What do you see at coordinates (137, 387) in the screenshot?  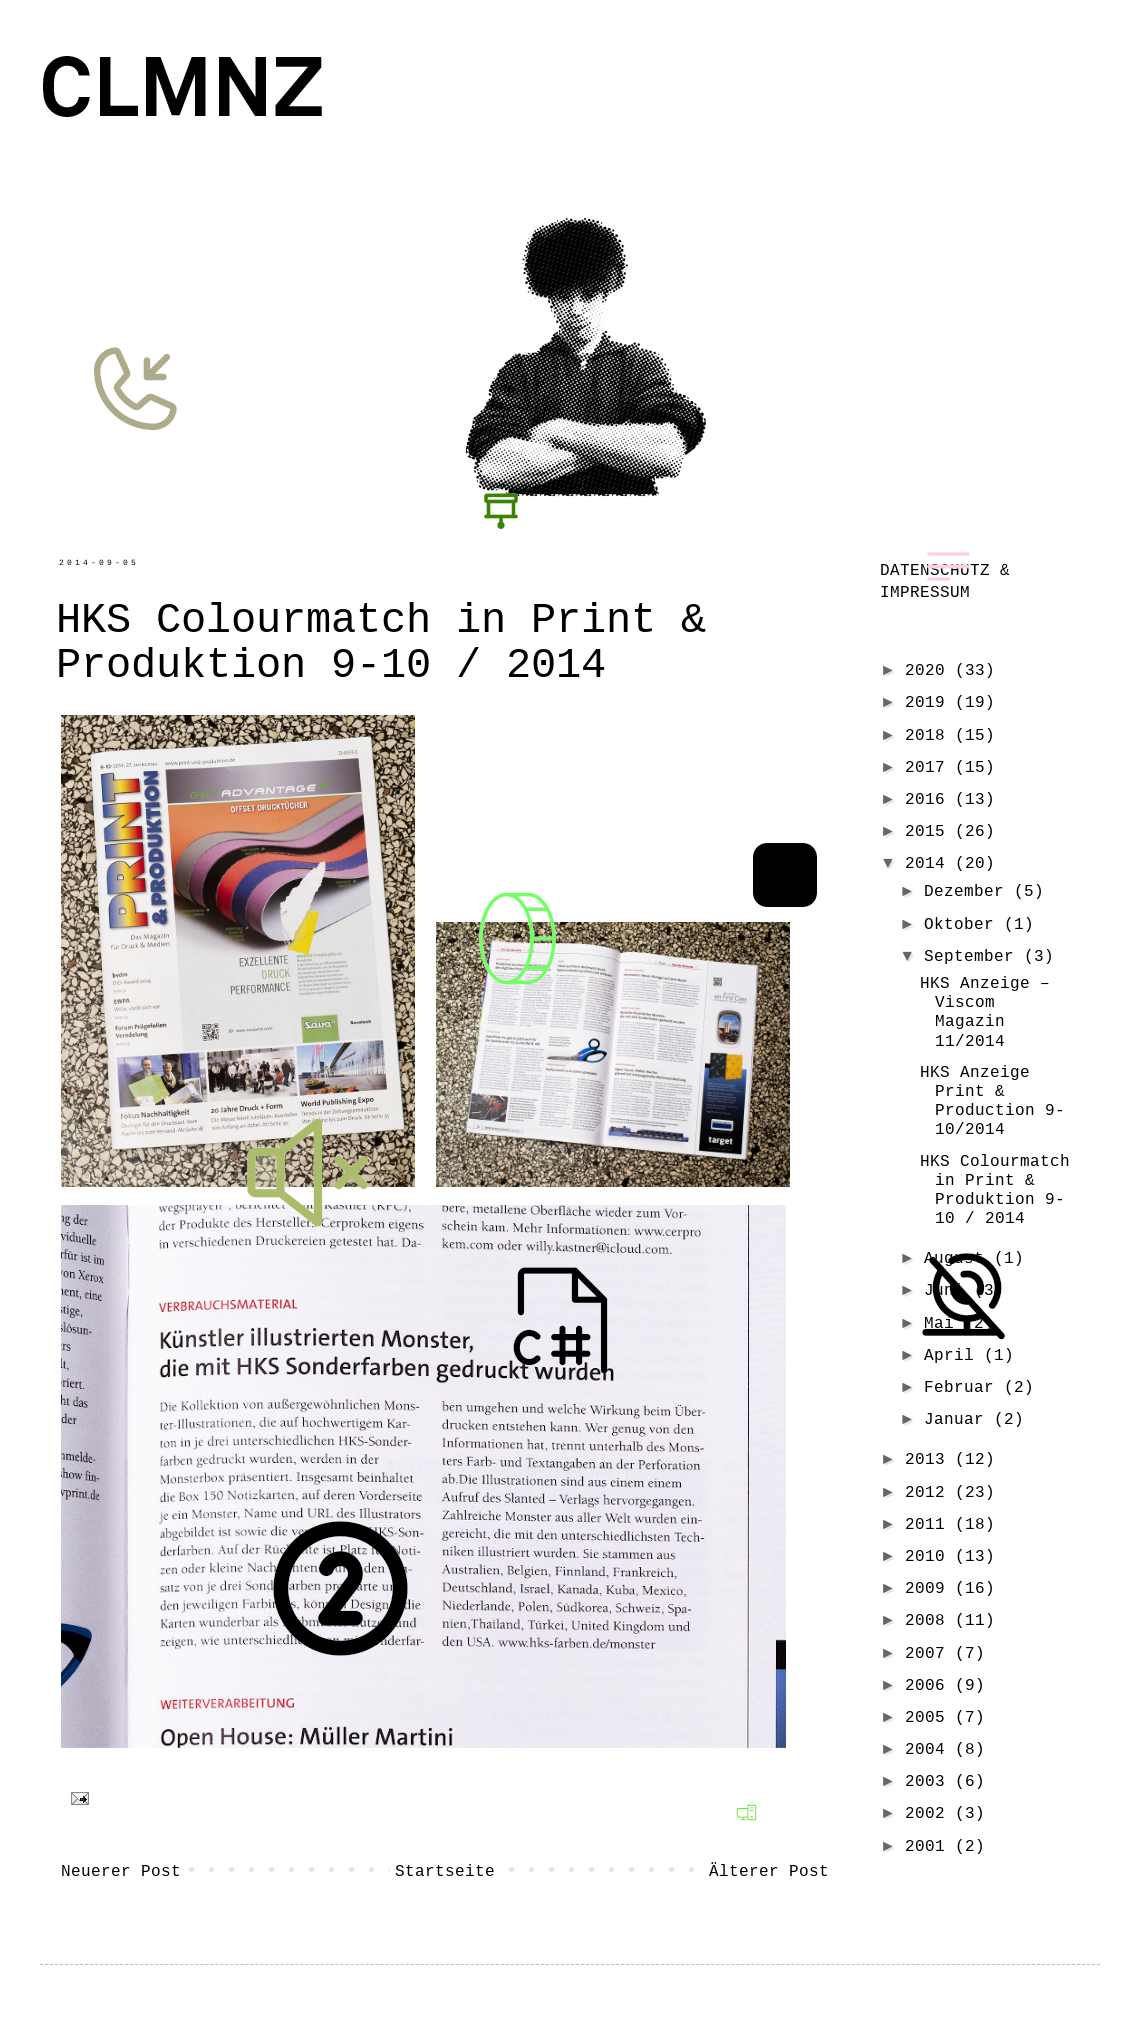 I see `indicates an incoming phone call` at bounding box center [137, 387].